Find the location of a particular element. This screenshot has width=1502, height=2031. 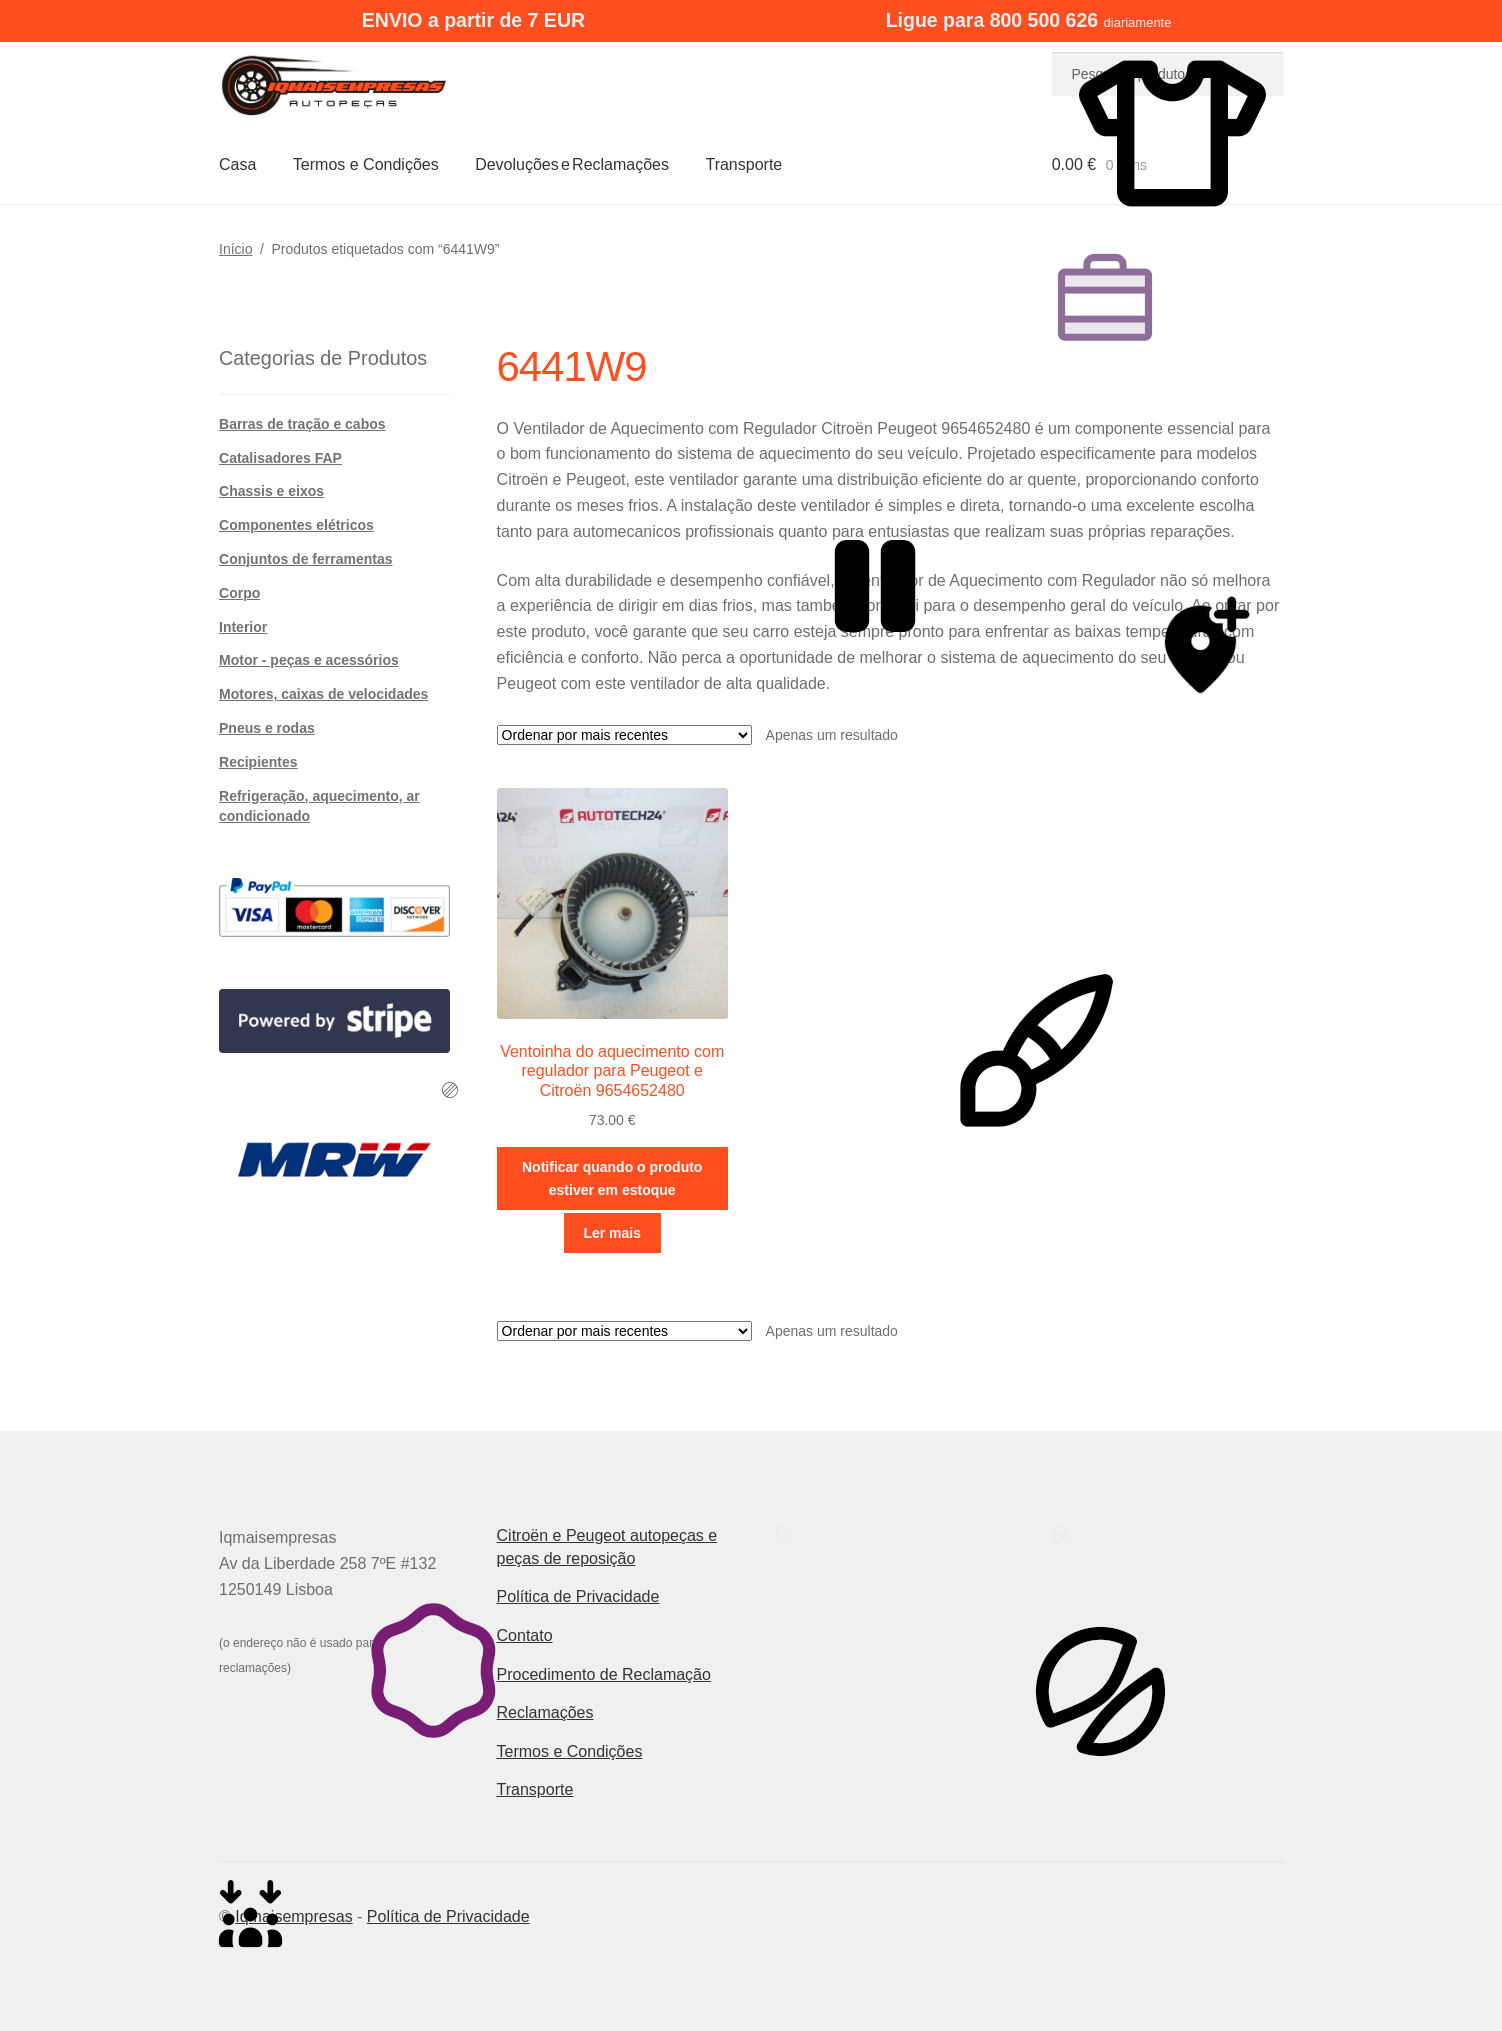

access work documents or business tools is located at coordinates (1105, 301).